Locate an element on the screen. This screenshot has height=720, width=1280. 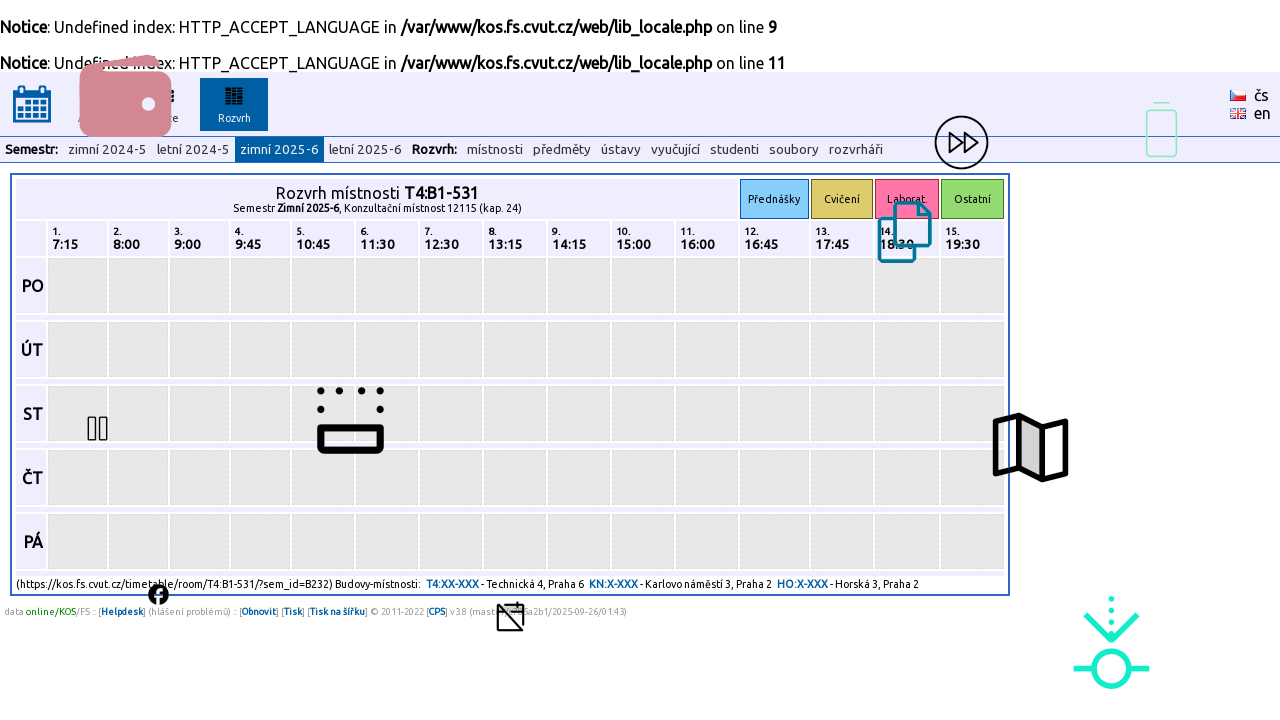
skip forward in media playback is located at coordinates (961, 142).